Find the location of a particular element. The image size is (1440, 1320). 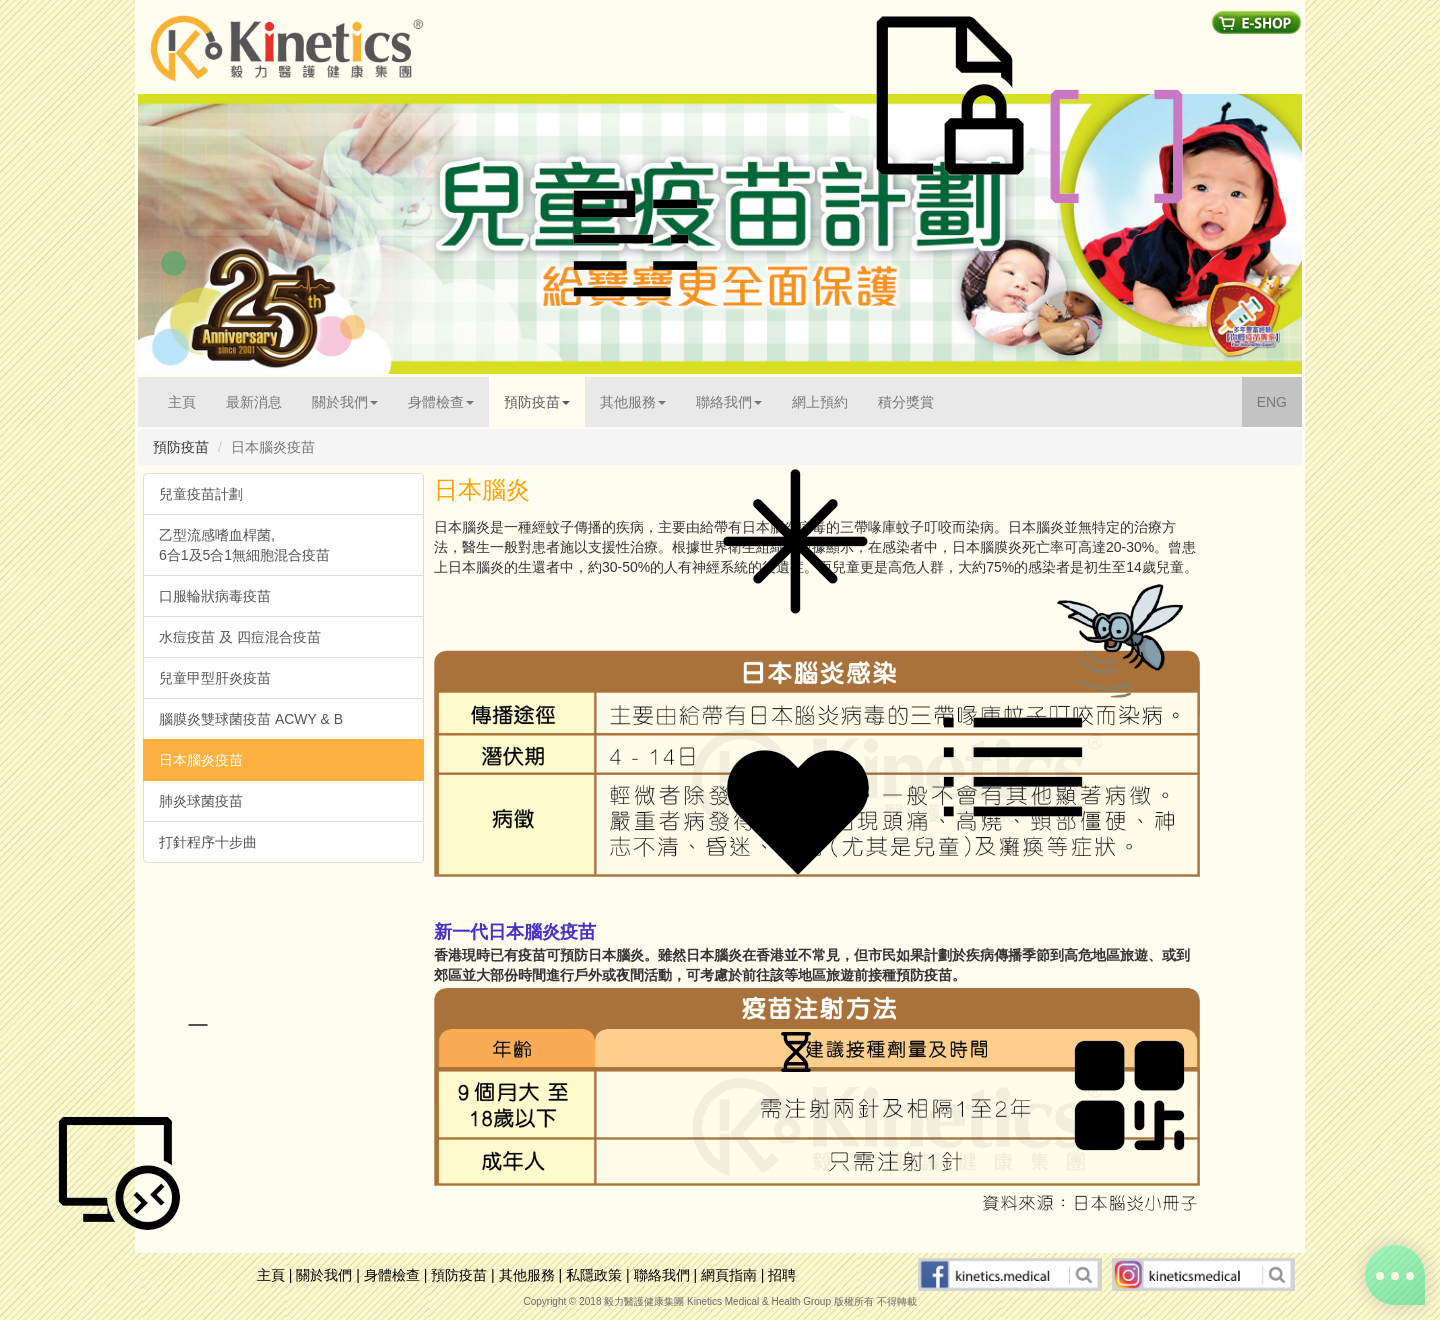

indicates a favorited or liked item is located at coordinates (798, 811).